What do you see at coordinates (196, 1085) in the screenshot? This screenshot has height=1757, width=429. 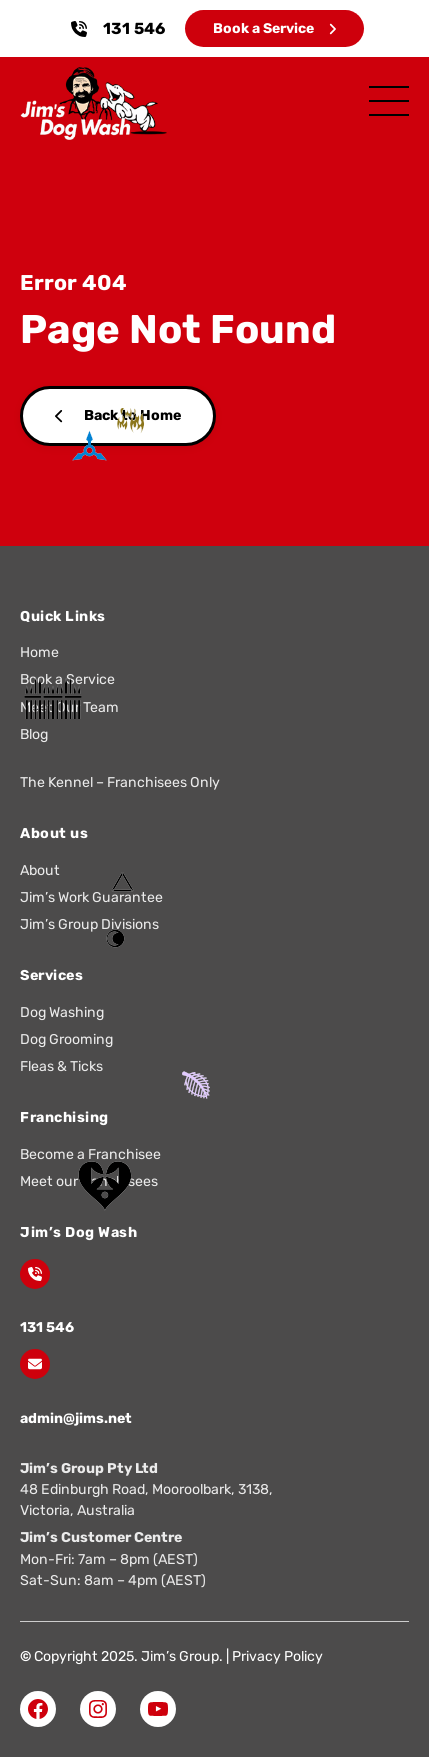 I see `indicates autumn or seasonal theme` at bounding box center [196, 1085].